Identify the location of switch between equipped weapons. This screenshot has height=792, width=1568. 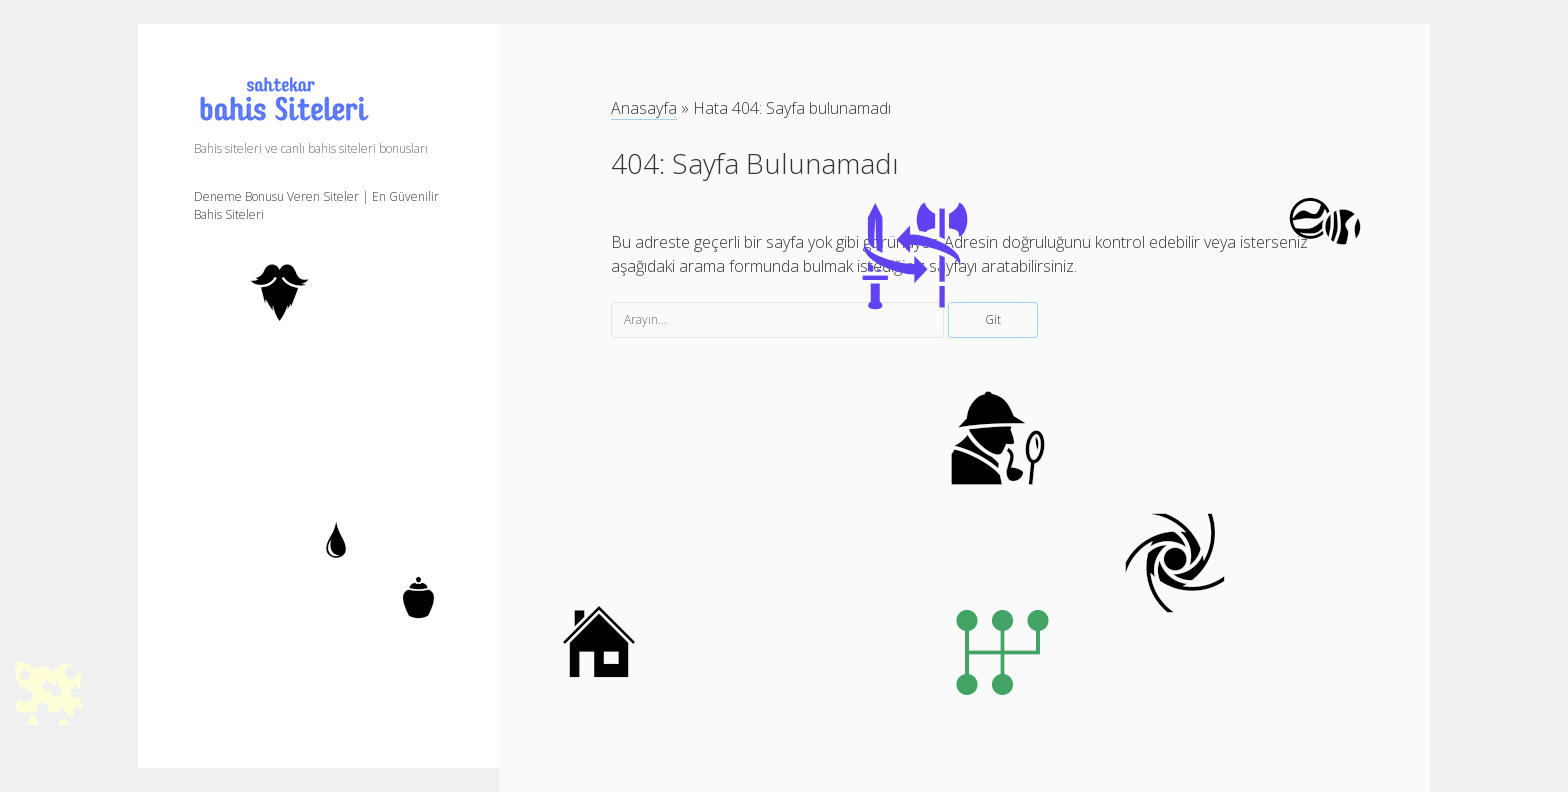
(915, 256).